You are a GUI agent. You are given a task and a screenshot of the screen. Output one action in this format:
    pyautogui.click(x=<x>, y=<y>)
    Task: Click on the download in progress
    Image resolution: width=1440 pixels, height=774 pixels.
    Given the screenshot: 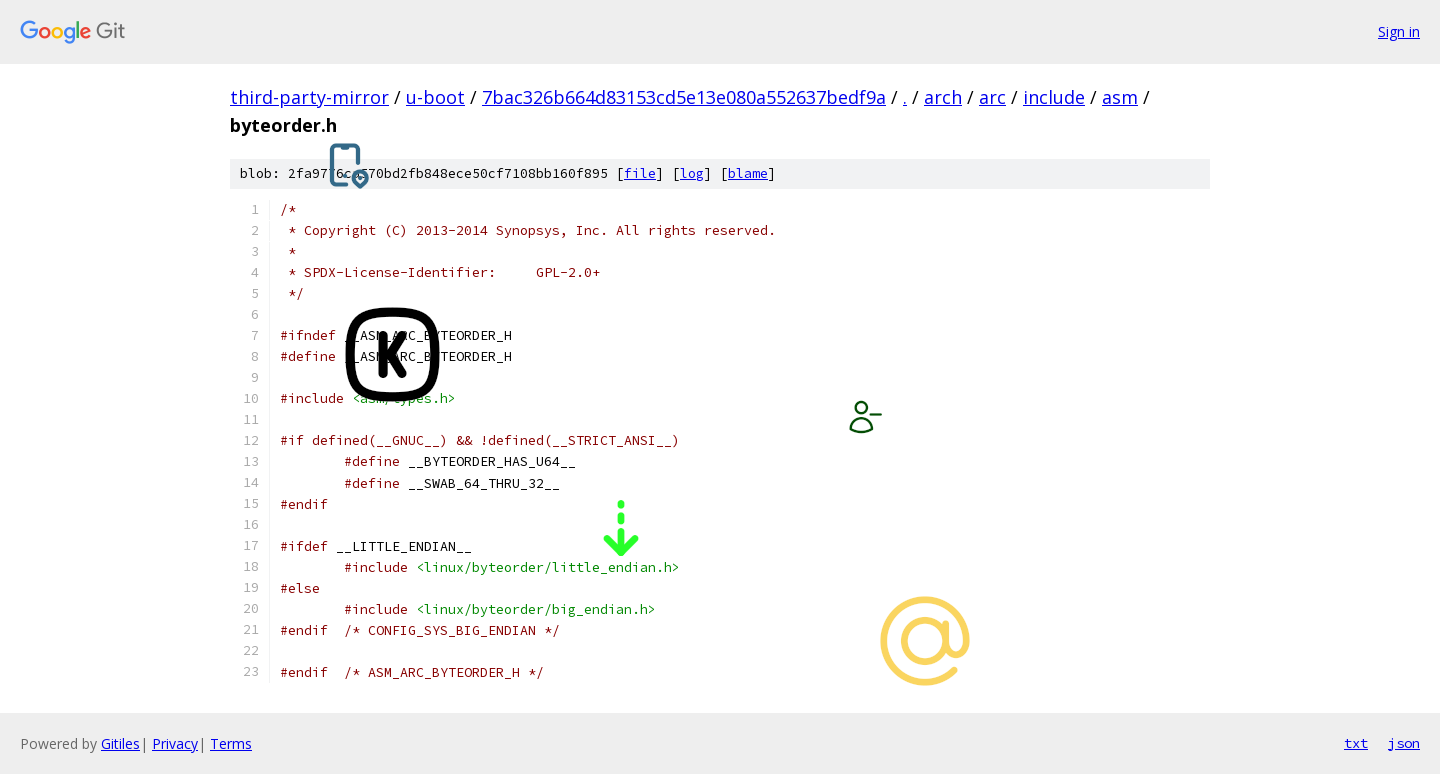 What is the action you would take?
    pyautogui.click(x=621, y=528)
    